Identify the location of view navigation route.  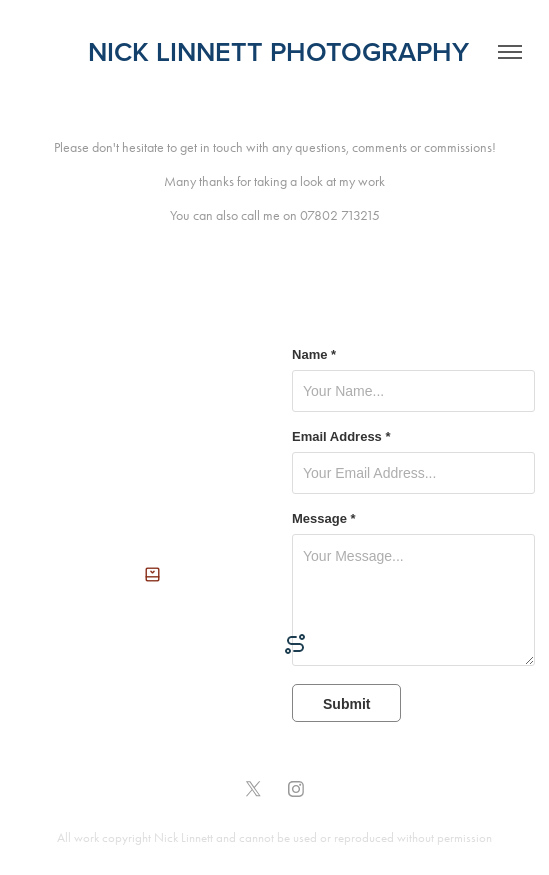
(295, 644).